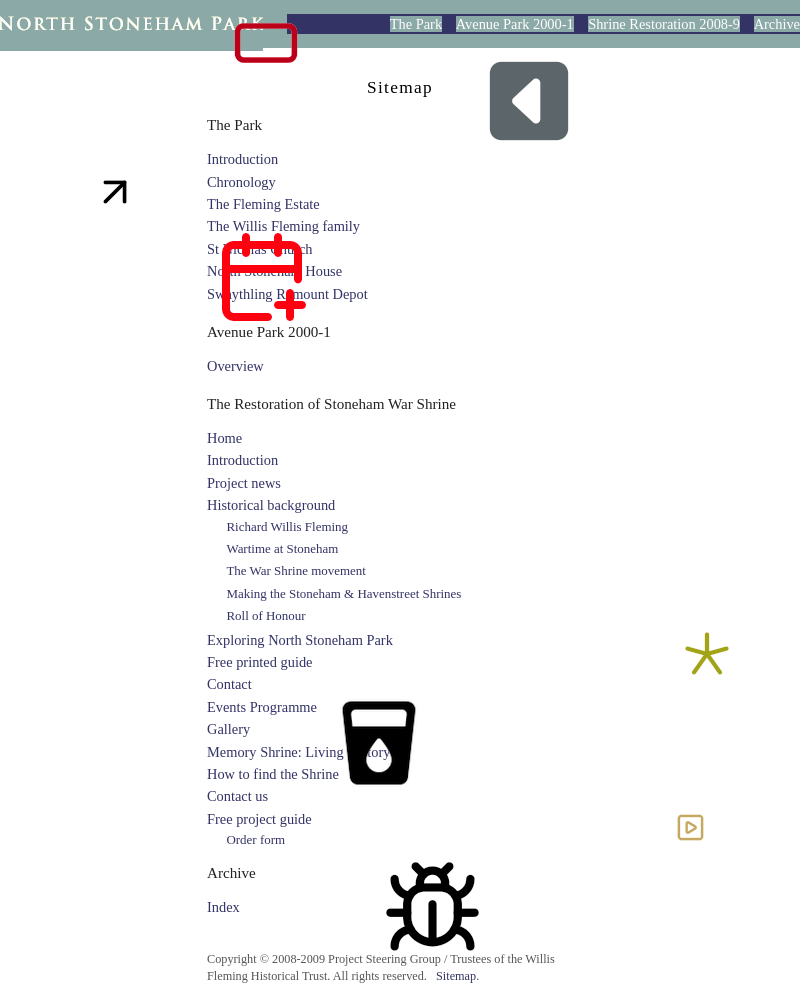 Image resolution: width=800 pixels, height=993 pixels. I want to click on add a new event to your calendar, so click(262, 277).